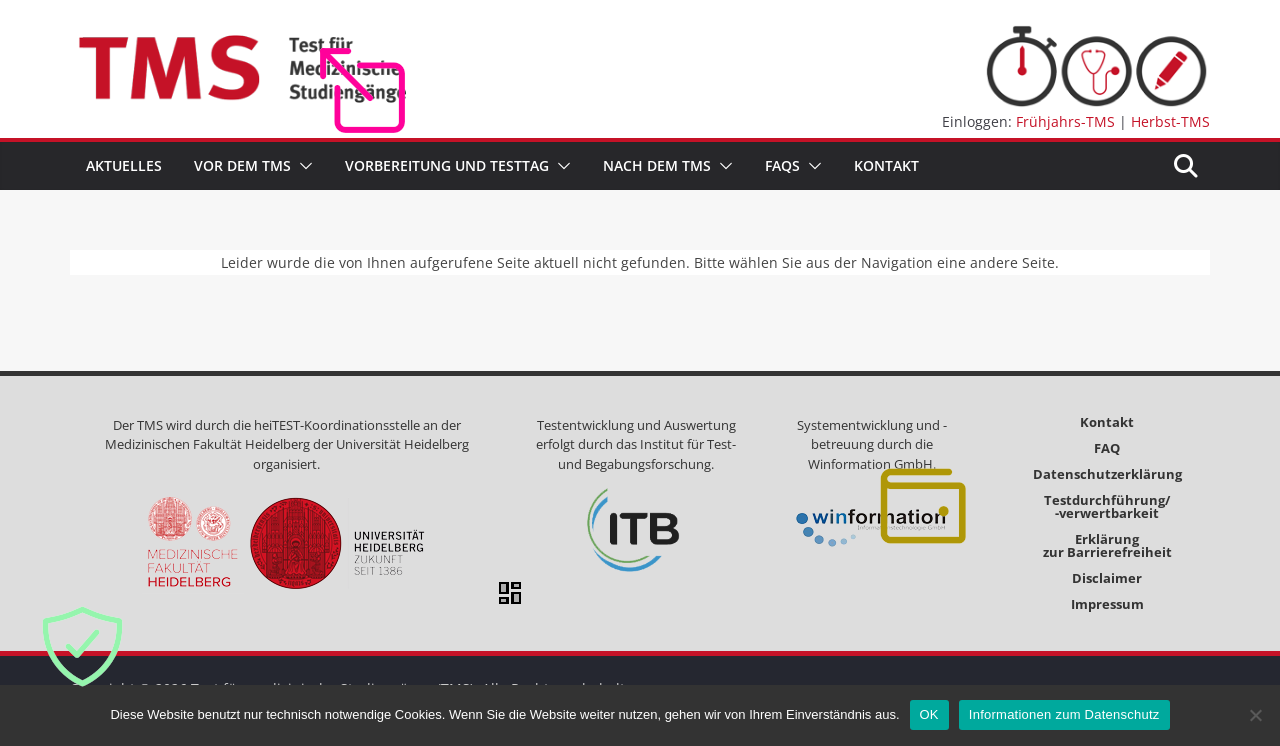 The height and width of the screenshot is (746, 1280). I want to click on access your wallet or payment methods, so click(921, 509).